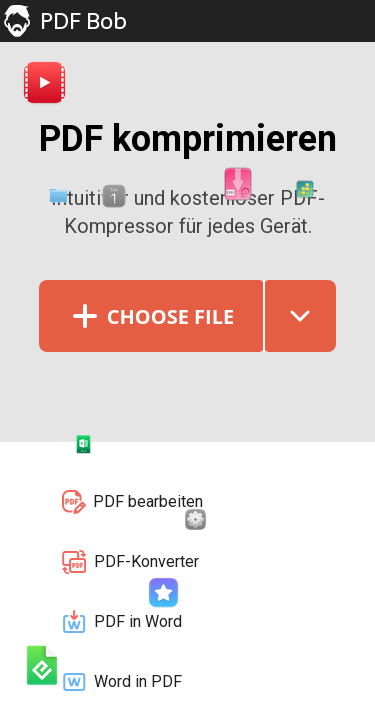 The image size is (375, 720). Describe the element at coordinates (305, 189) in the screenshot. I see `launch quadrapassel tetris-style puzzle game` at that location.